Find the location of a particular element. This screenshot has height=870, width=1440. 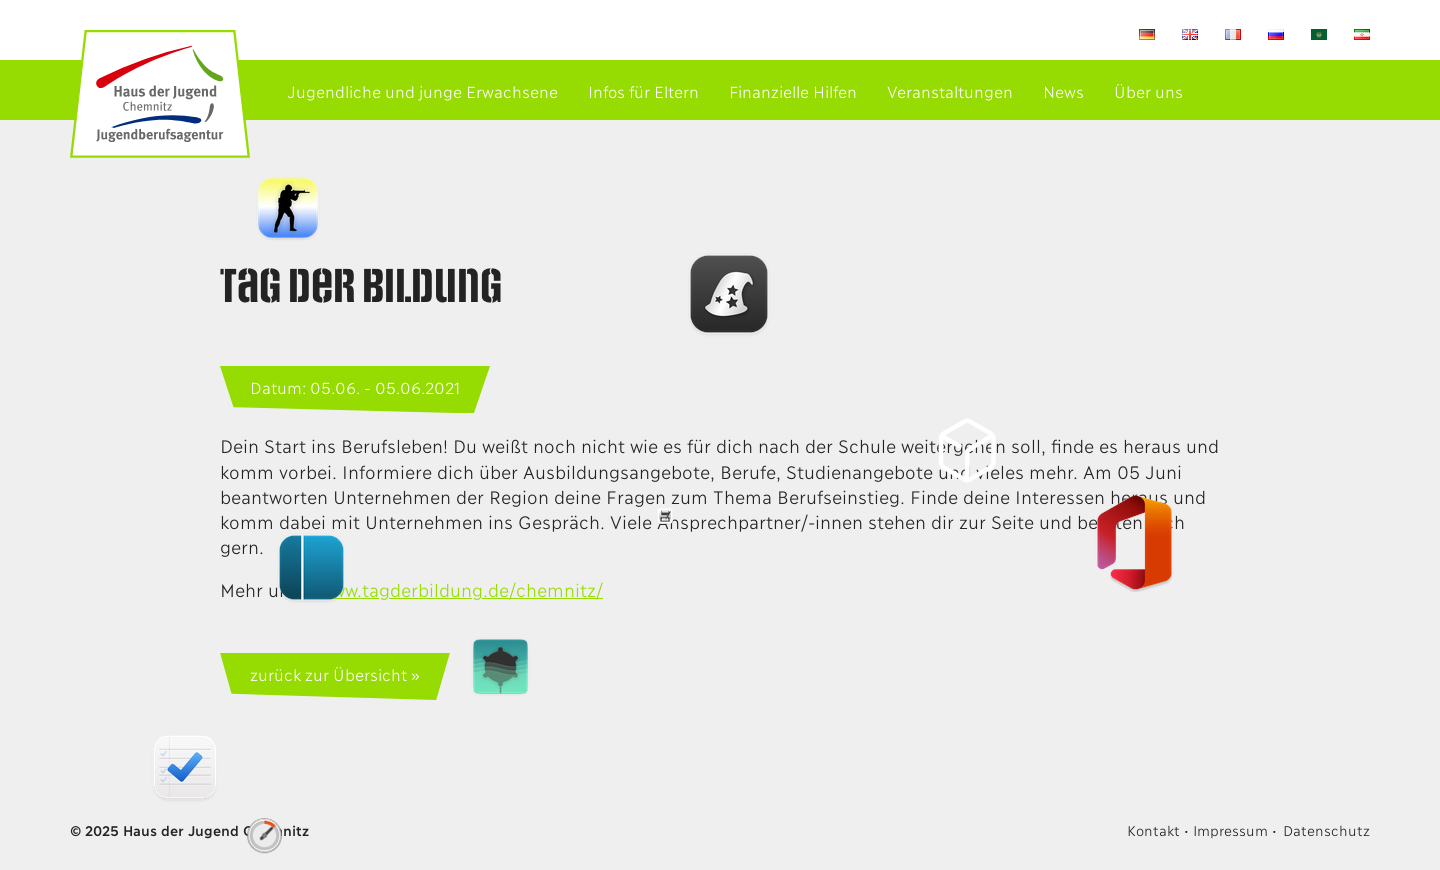

open ImageMagick display application is located at coordinates (729, 294).